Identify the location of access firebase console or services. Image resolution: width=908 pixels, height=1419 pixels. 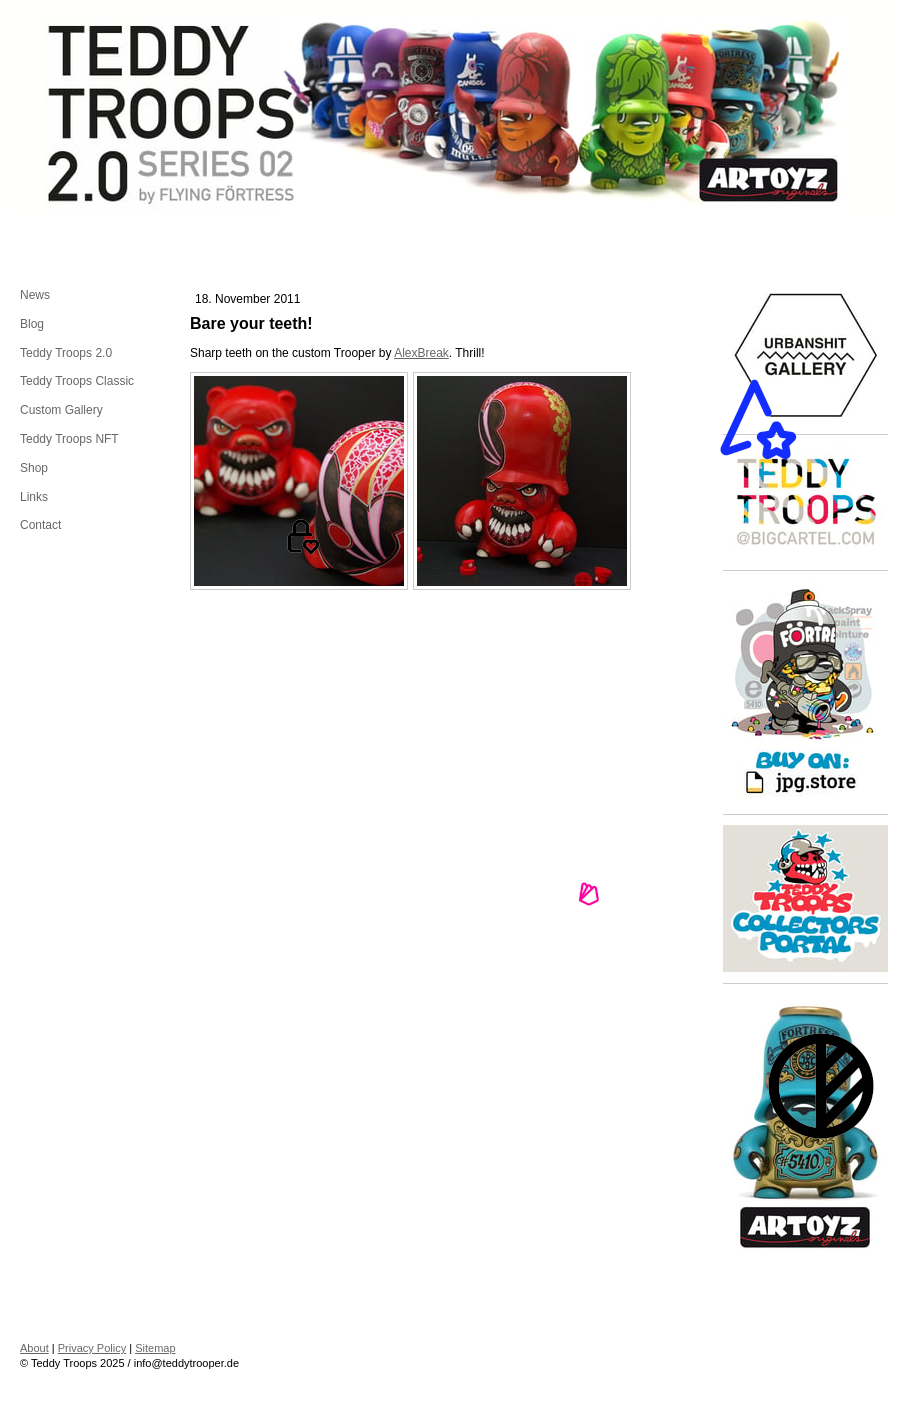
(589, 894).